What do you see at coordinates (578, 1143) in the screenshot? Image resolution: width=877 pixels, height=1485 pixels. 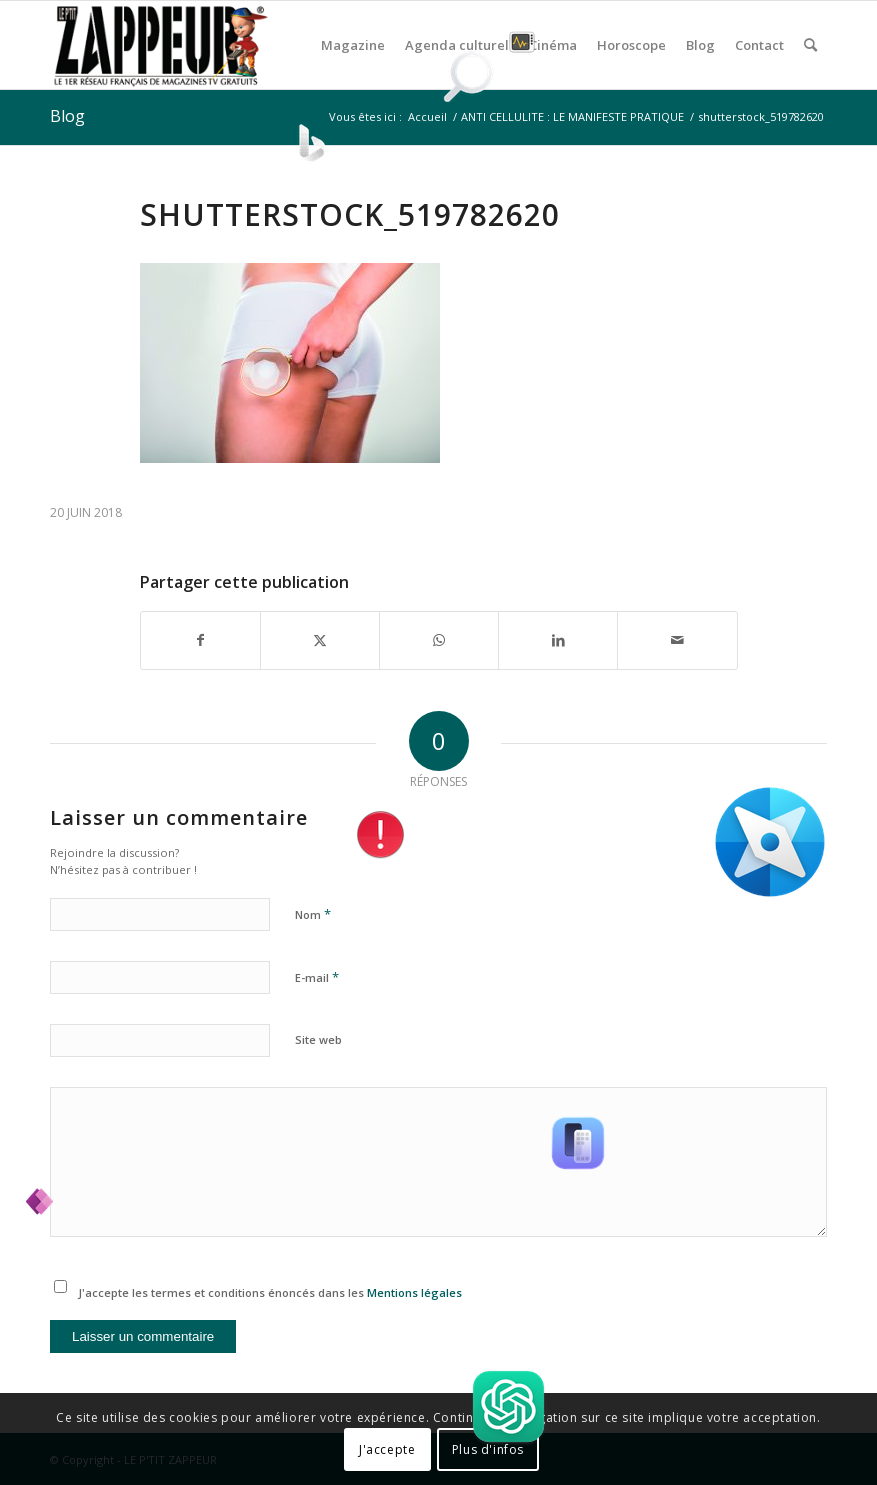 I see `open kde connect preferences` at bounding box center [578, 1143].